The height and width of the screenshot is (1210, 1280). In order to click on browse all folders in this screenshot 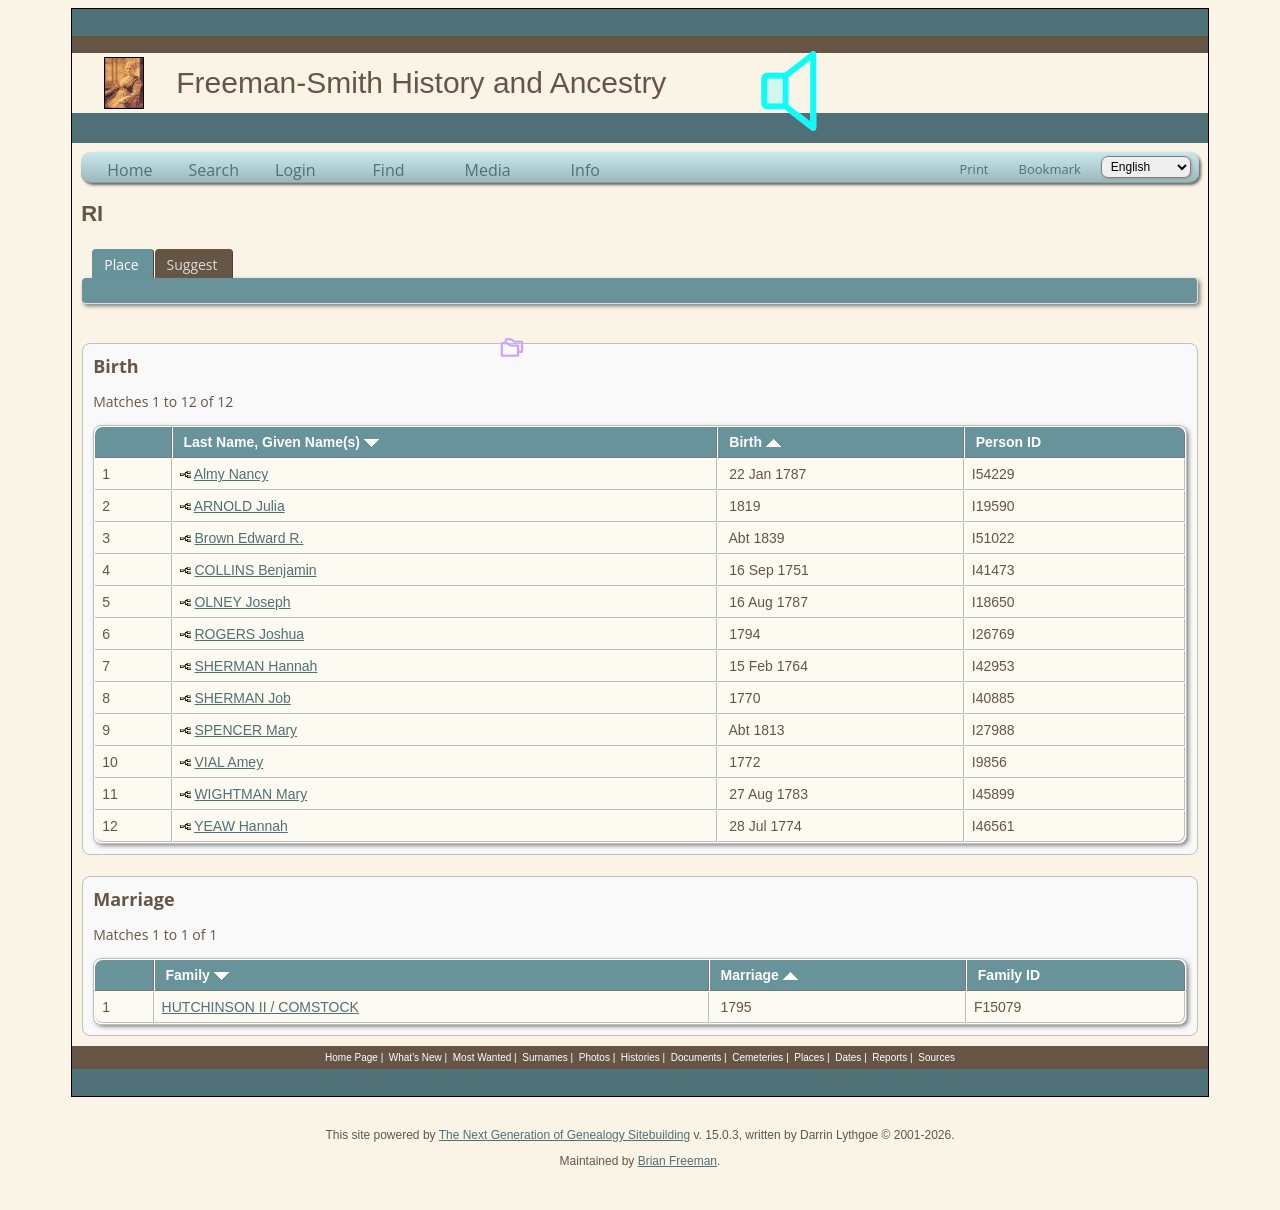, I will do `click(511, 347)`.